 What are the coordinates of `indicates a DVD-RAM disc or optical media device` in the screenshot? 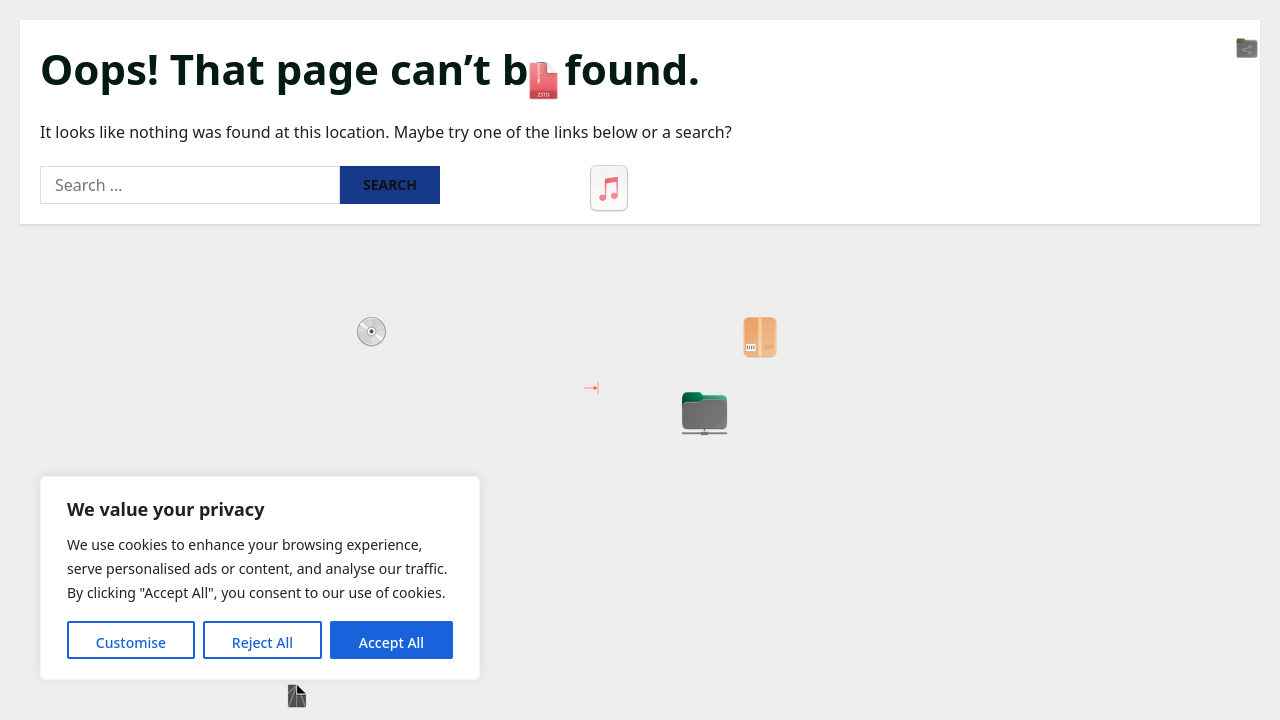 It's located at (371, 331).